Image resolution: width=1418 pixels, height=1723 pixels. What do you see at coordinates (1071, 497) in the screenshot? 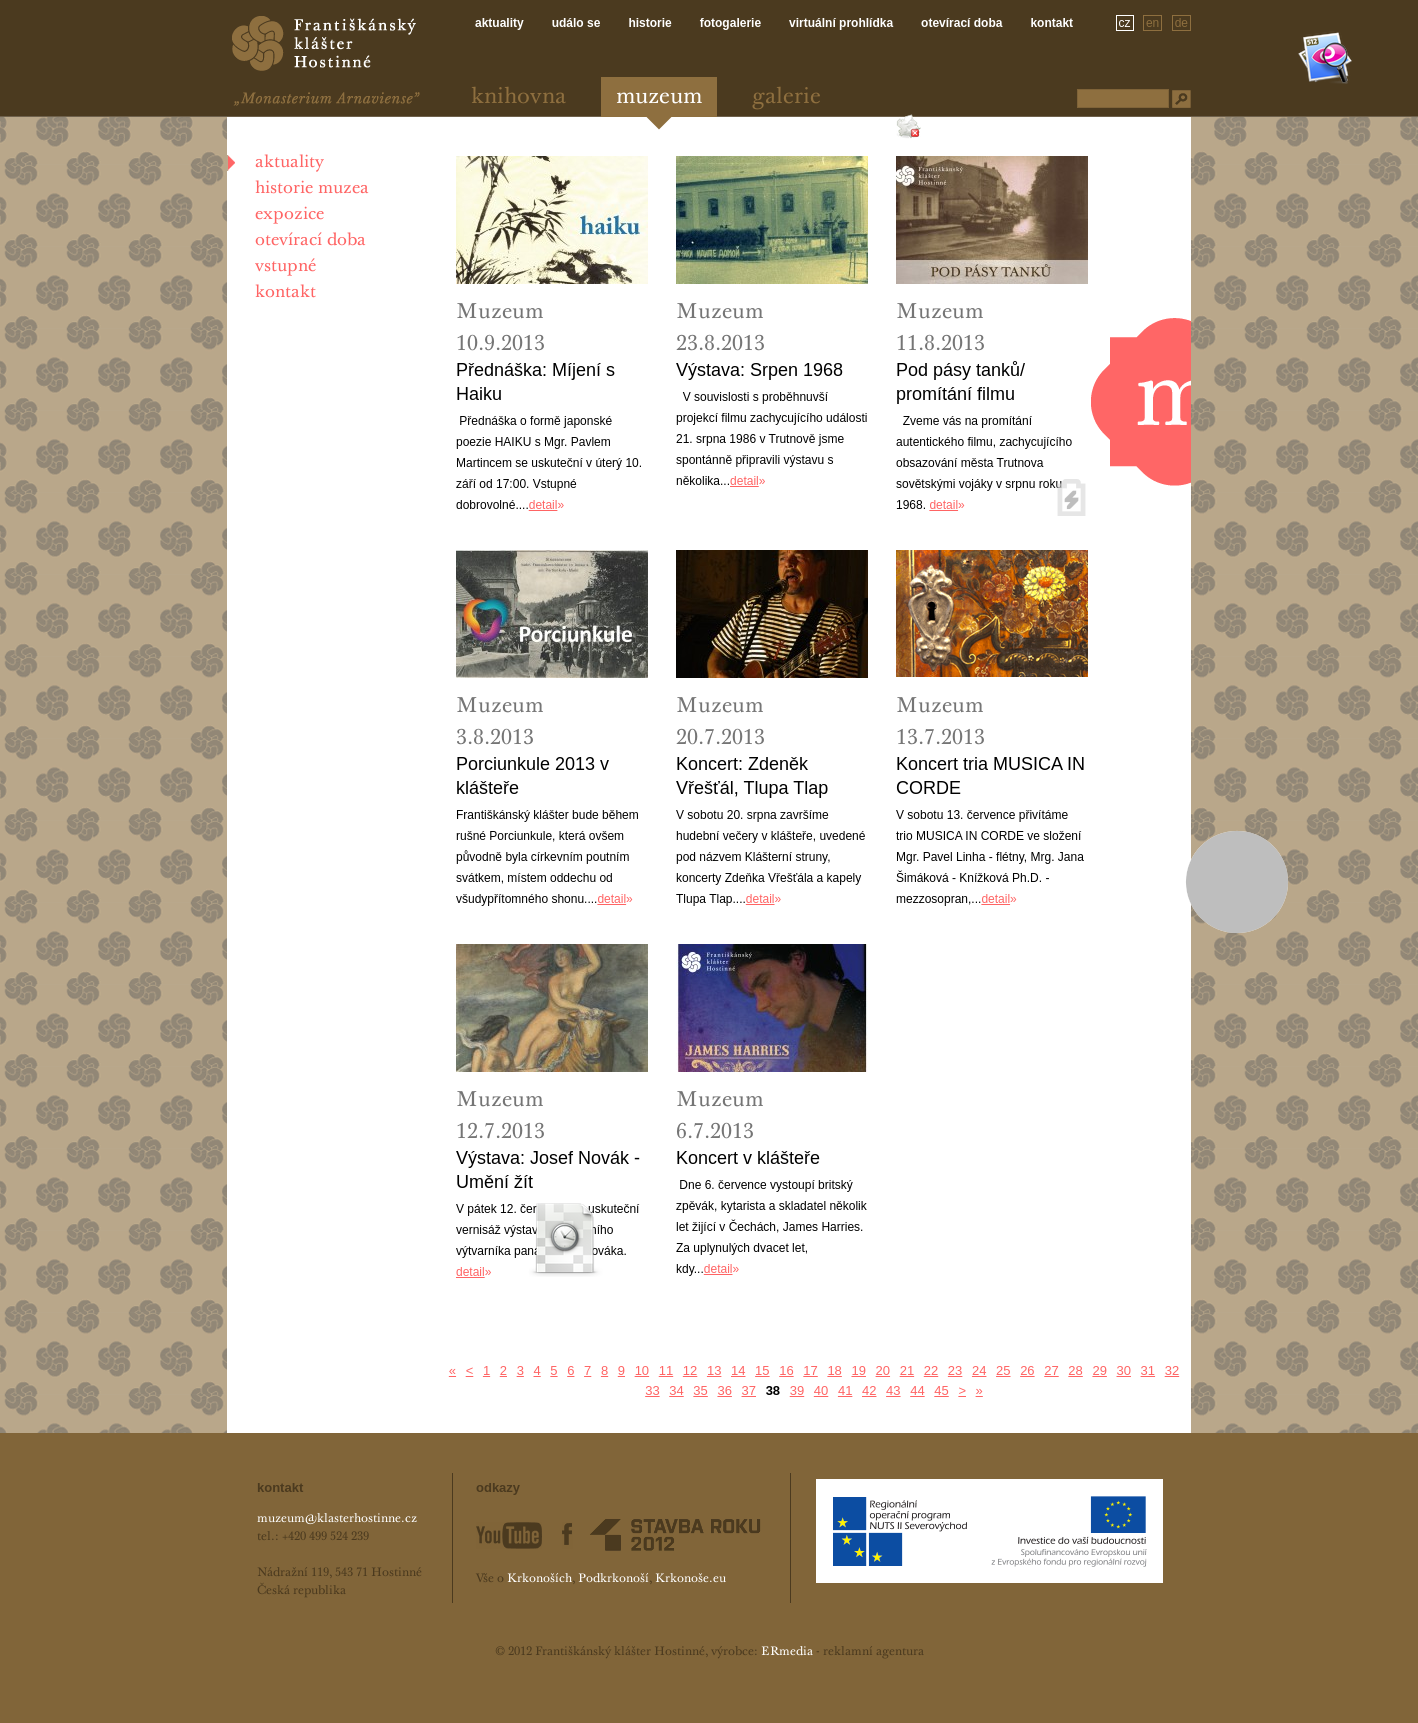
I see `indicates device is connected to power` at bounding box center [1071, 497].